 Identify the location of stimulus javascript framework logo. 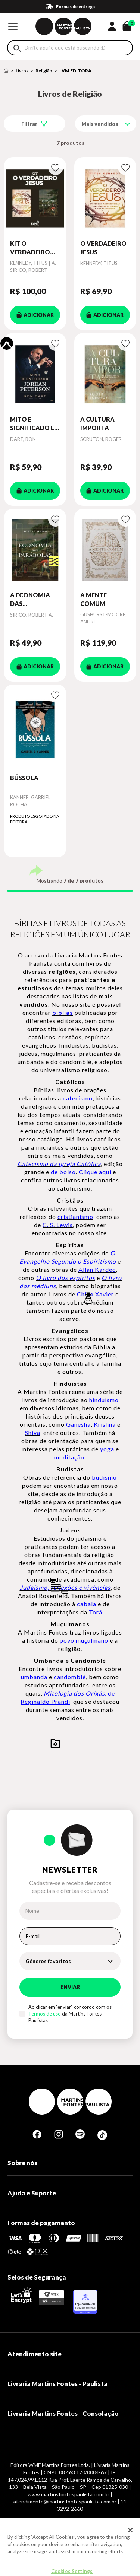
(54, 561).